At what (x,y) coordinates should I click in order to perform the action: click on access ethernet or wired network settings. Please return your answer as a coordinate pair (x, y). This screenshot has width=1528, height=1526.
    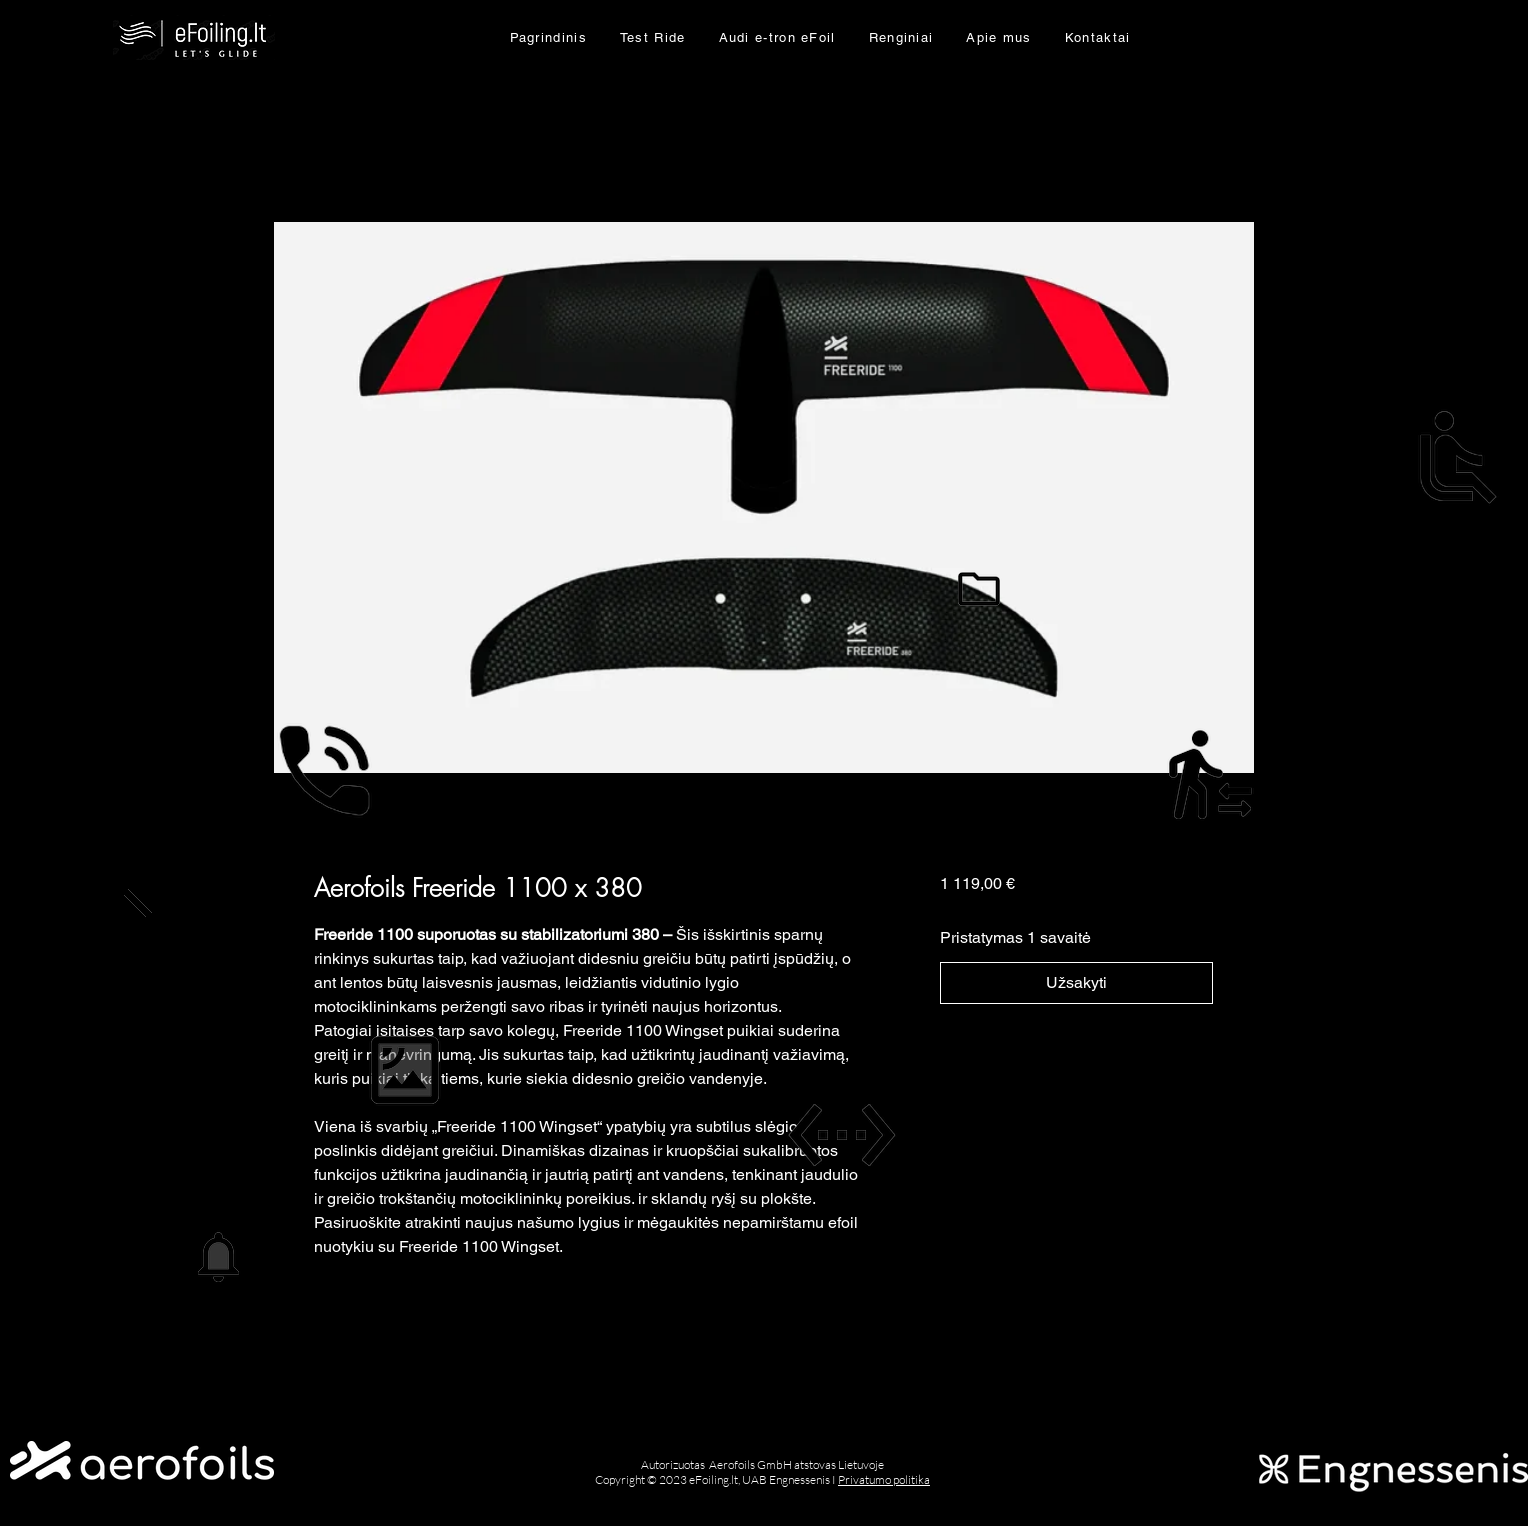
    Looking at the image, I should click on (842, 1135).